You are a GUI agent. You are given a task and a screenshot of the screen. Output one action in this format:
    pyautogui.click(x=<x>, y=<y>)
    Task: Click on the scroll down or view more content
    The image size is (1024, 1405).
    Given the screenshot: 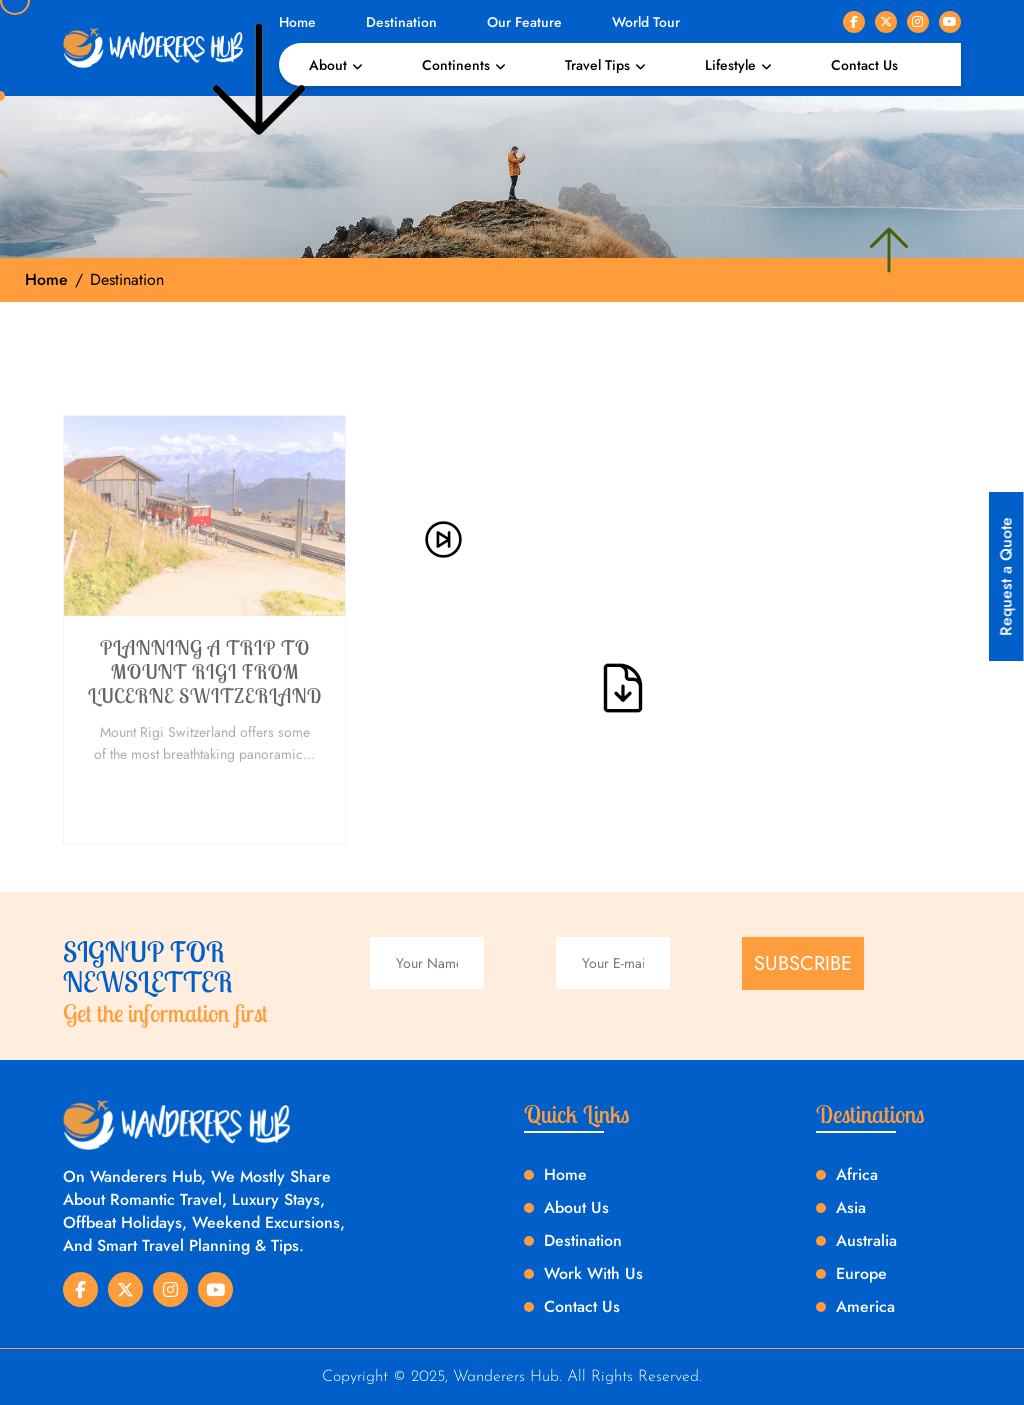 What is the action you would take?
    pyautogui.click(x=259, y=79)
    